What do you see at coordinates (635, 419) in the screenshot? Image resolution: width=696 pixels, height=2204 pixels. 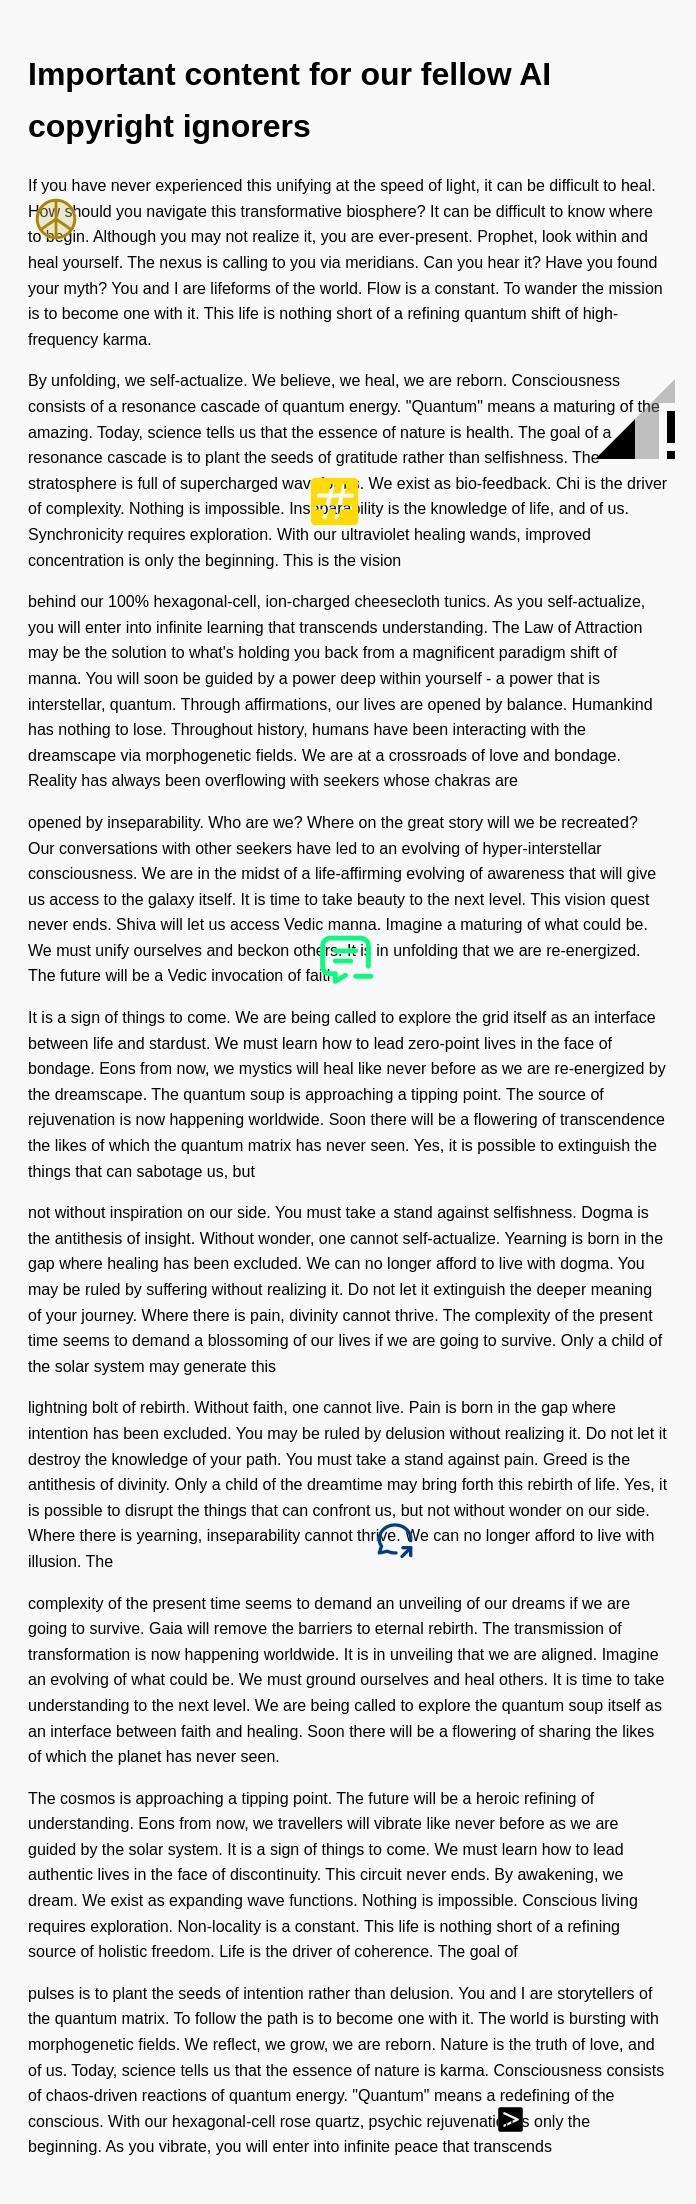 I see `indicates weak cellular signal with no internet connection` at bounding box center [635, 419].